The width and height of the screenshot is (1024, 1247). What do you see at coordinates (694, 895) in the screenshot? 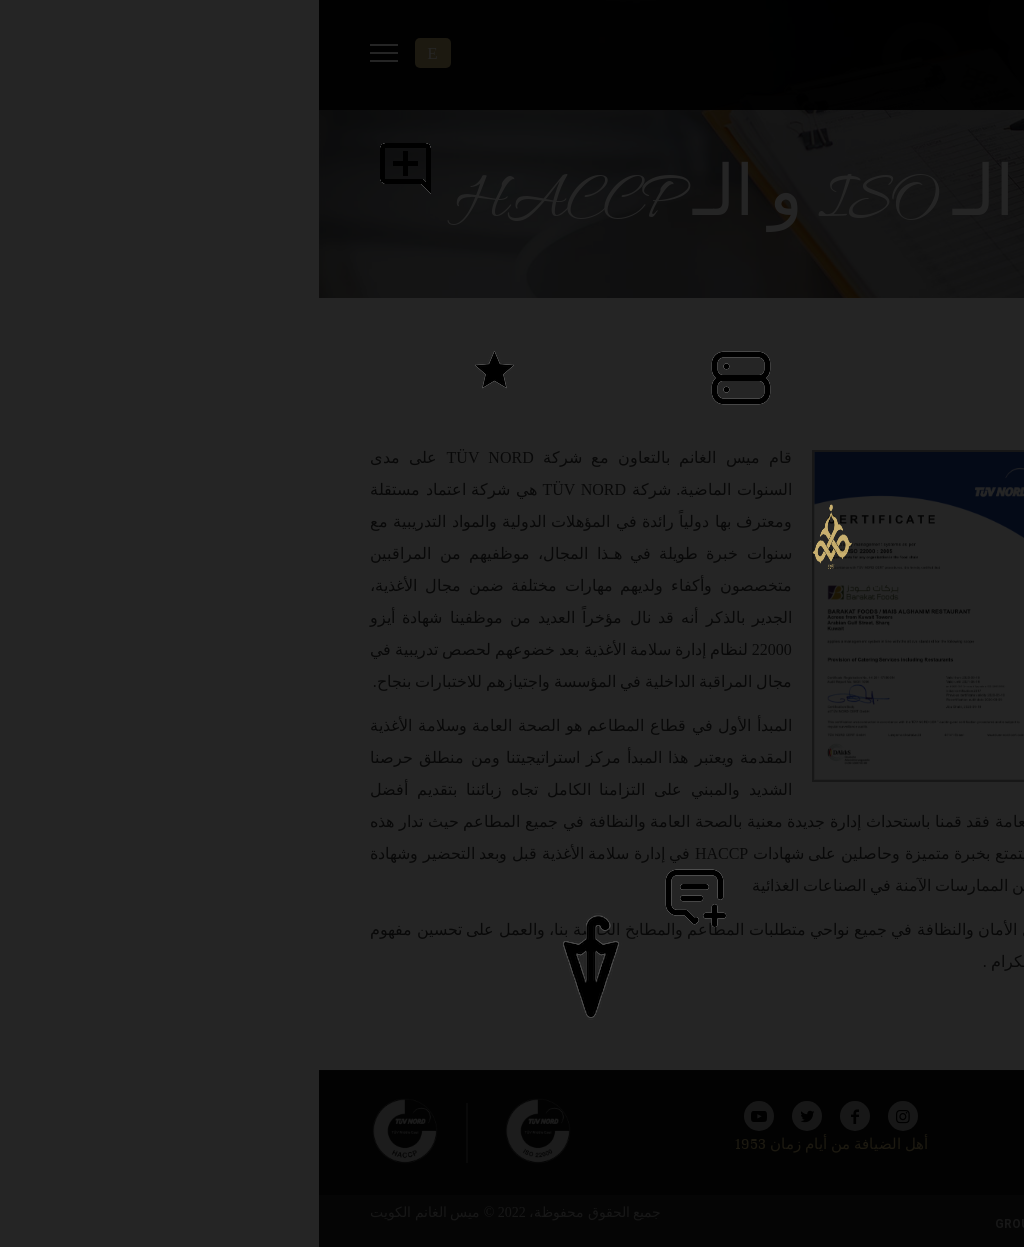
I see `compose a new message` at bounding box center [694, 895].